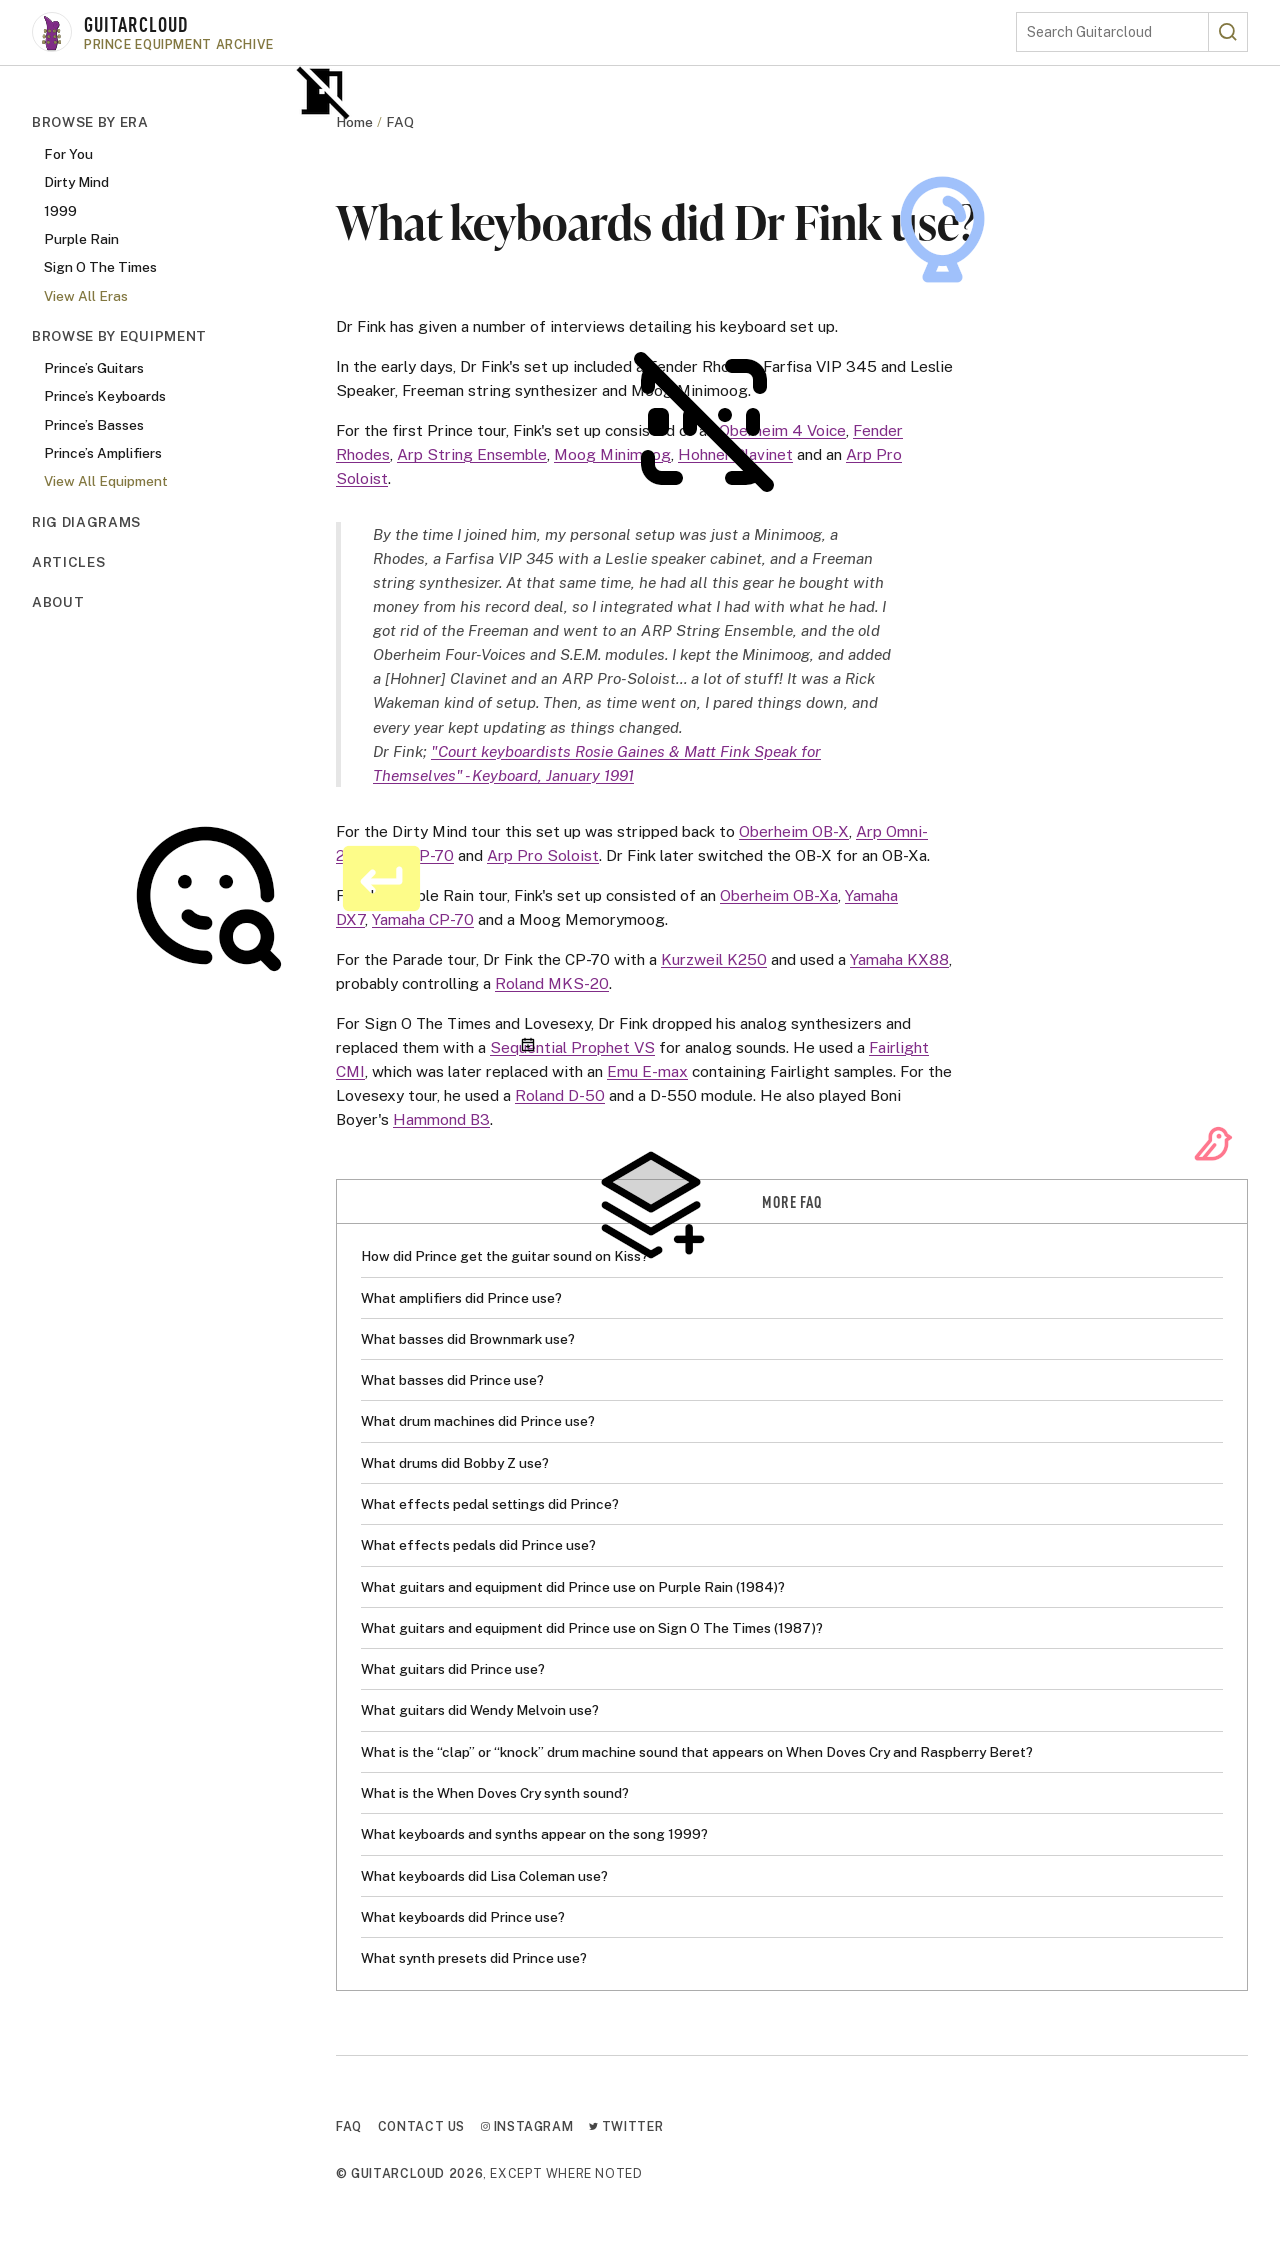 The image size is (1280, 2246). I want to click on add a new event to the calendar, so click(528, 1045).